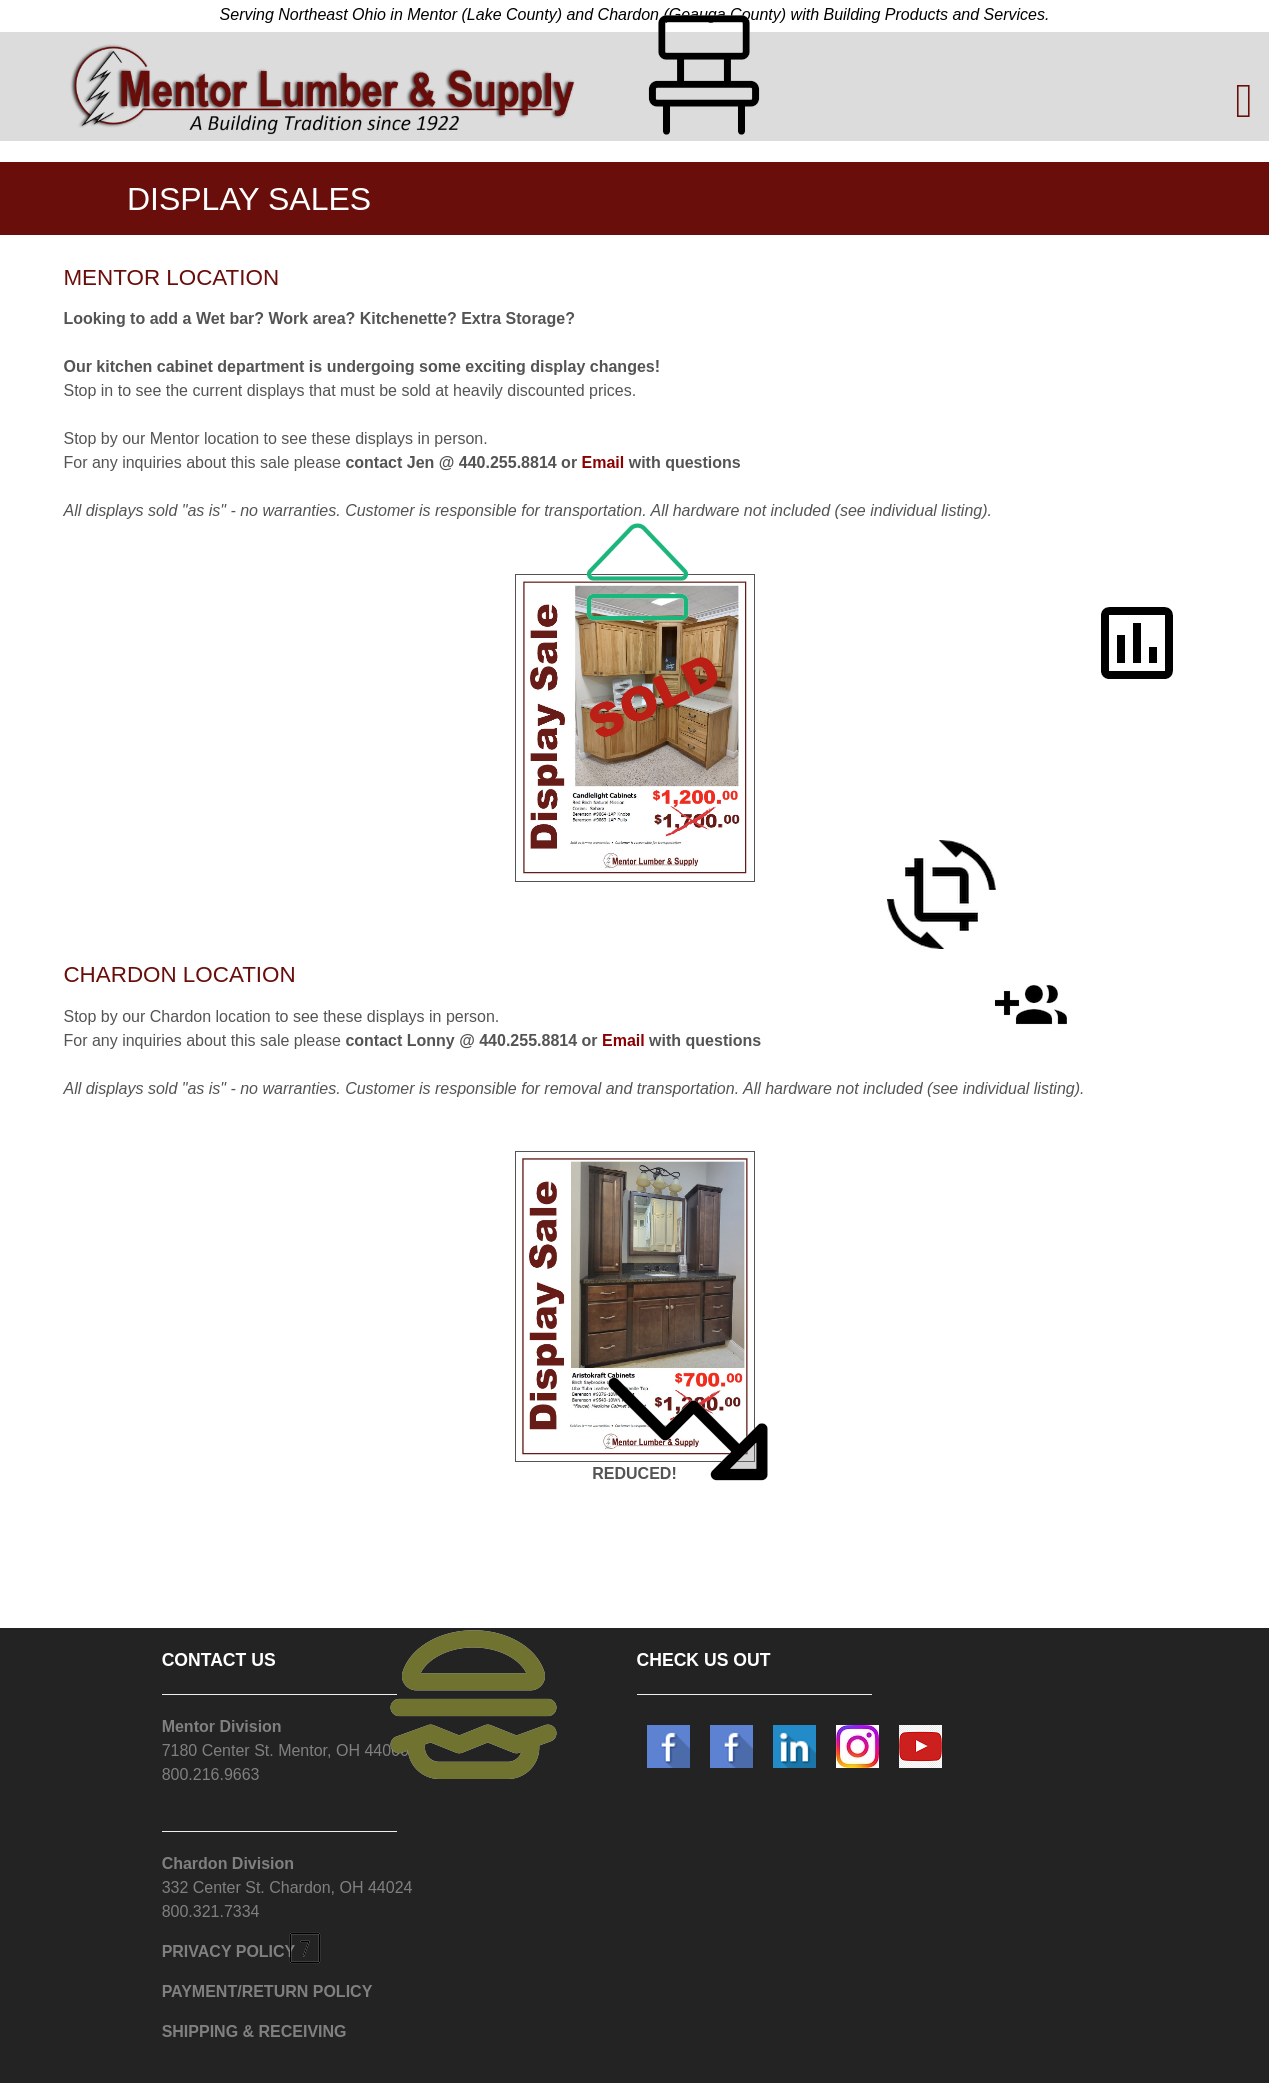 Image resolution: width=1269 pixels, height=2083 pixels. What do you see at coordinates (941, 894) in the screenshot?
I see `rotate and crop an image` at bounding box center [941, 894].